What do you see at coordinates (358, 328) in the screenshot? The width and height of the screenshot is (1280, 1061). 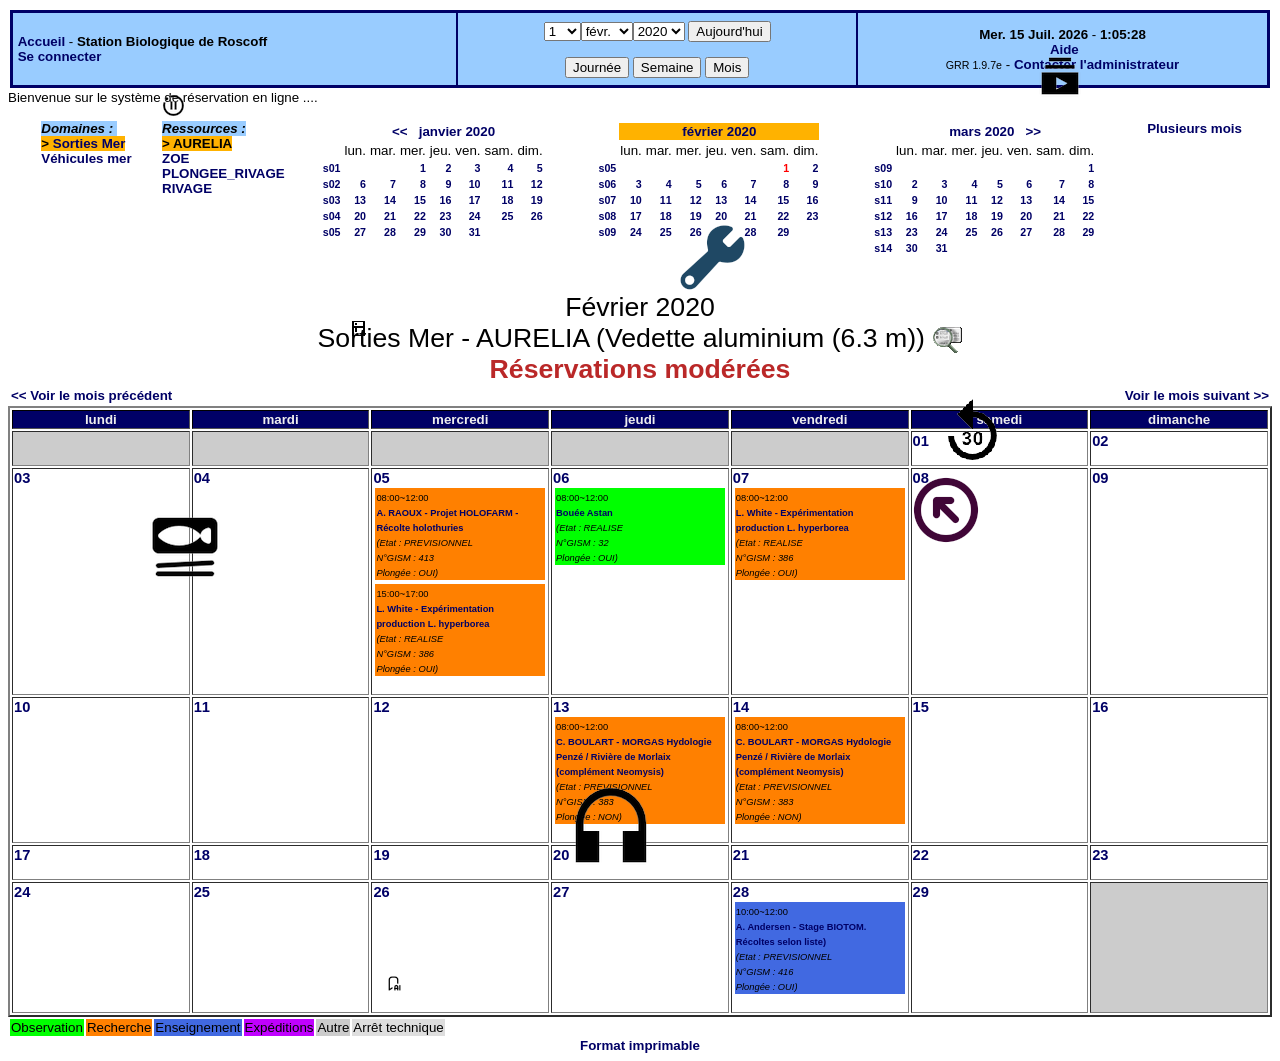 I see `access kitchen appliances or settings` at bounding box center [358, 328].